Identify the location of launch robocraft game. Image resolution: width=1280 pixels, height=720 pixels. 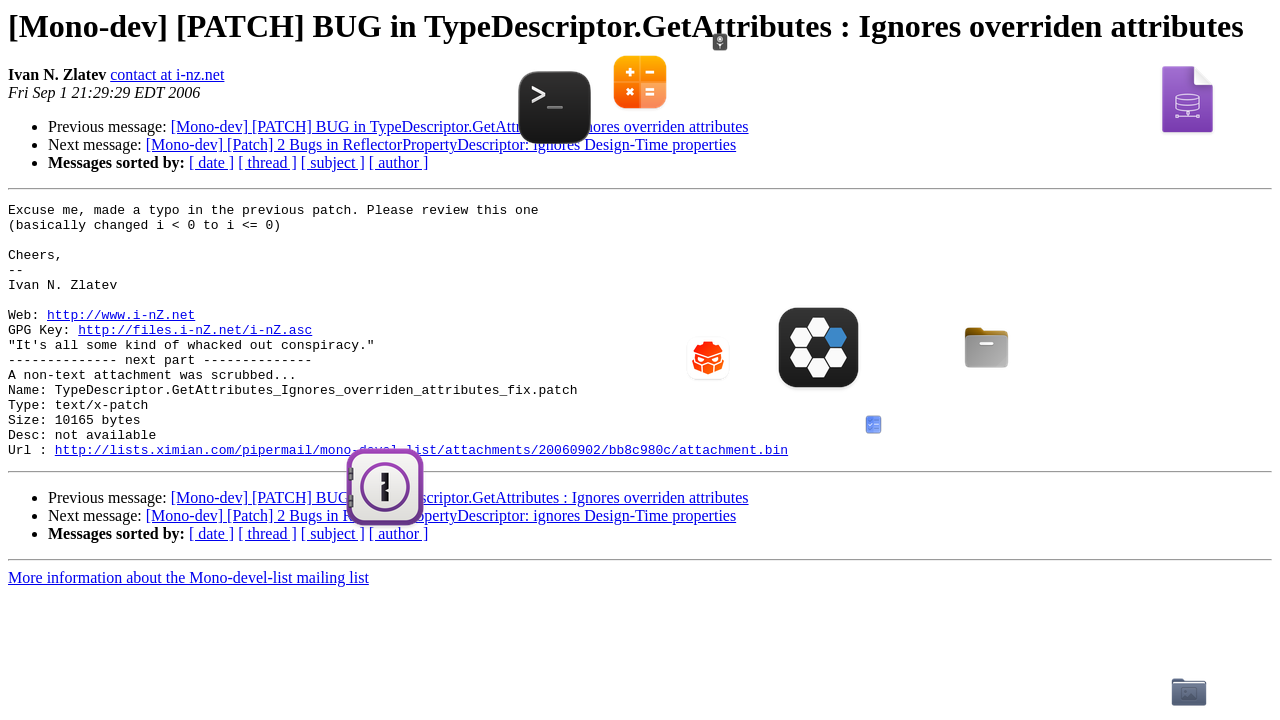
(818, 347).